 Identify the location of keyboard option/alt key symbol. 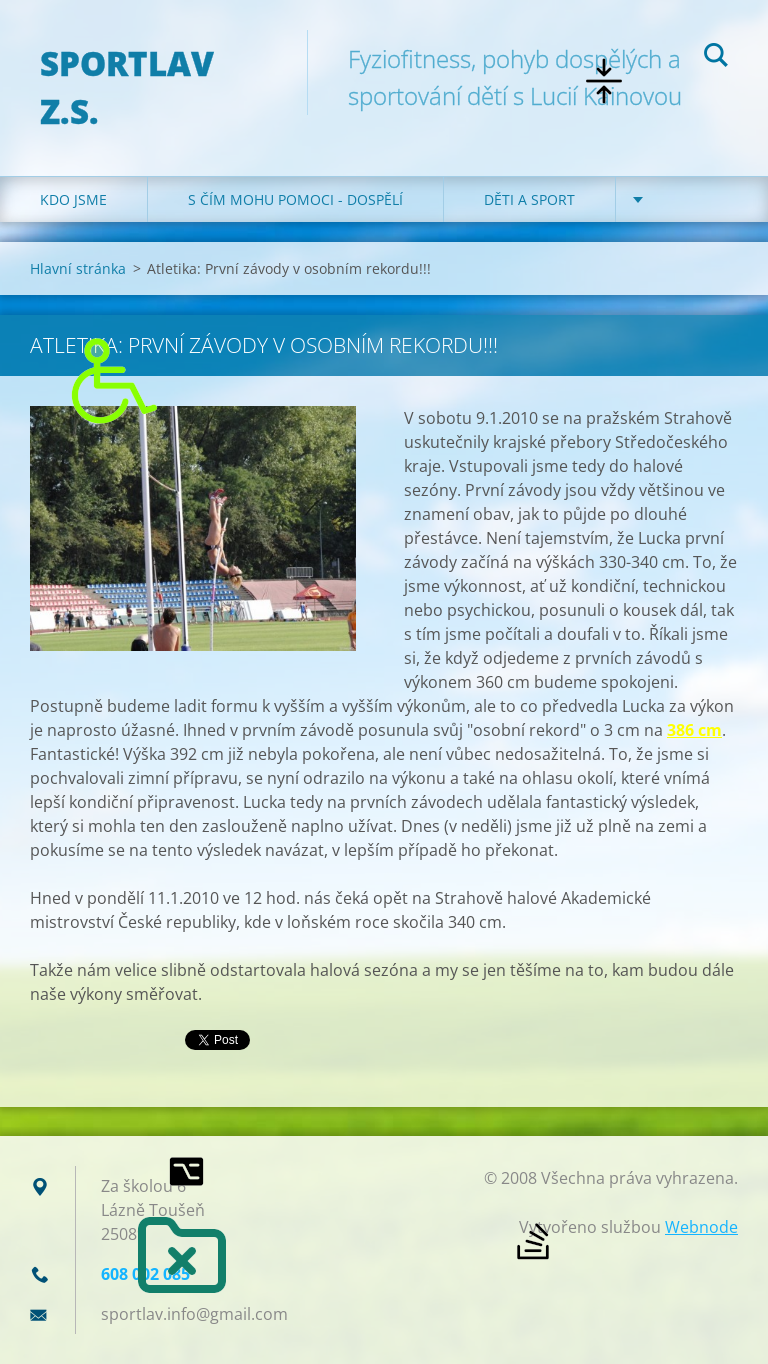
(186, 1171).